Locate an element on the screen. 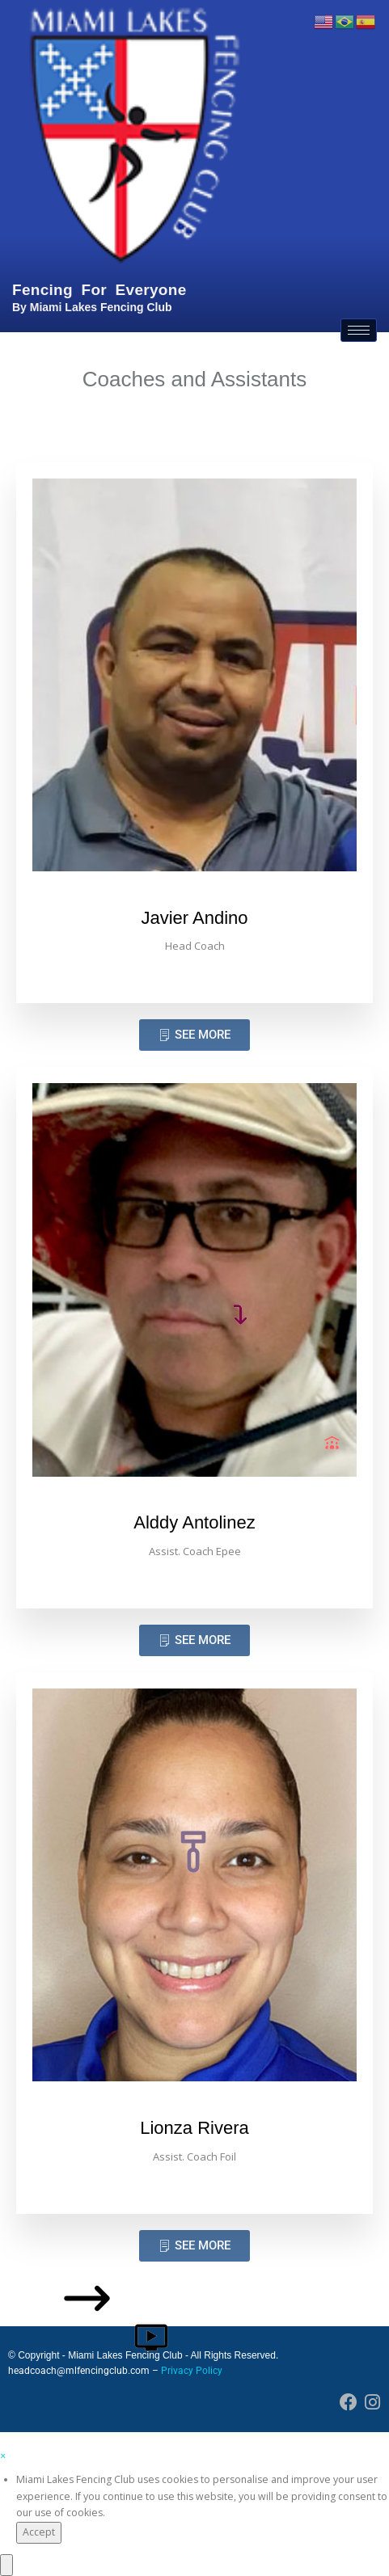  move item down one level is located at coordinates (240, 1314).